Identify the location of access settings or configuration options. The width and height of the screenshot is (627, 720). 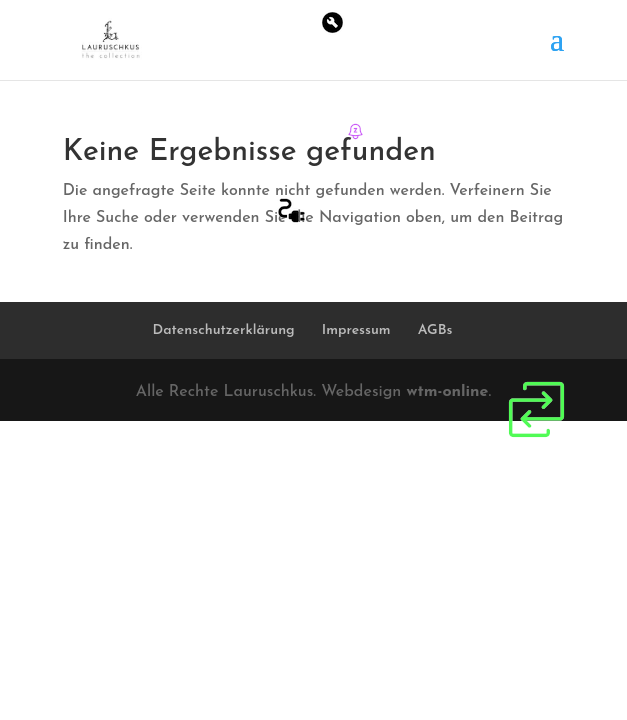
(332, 22).